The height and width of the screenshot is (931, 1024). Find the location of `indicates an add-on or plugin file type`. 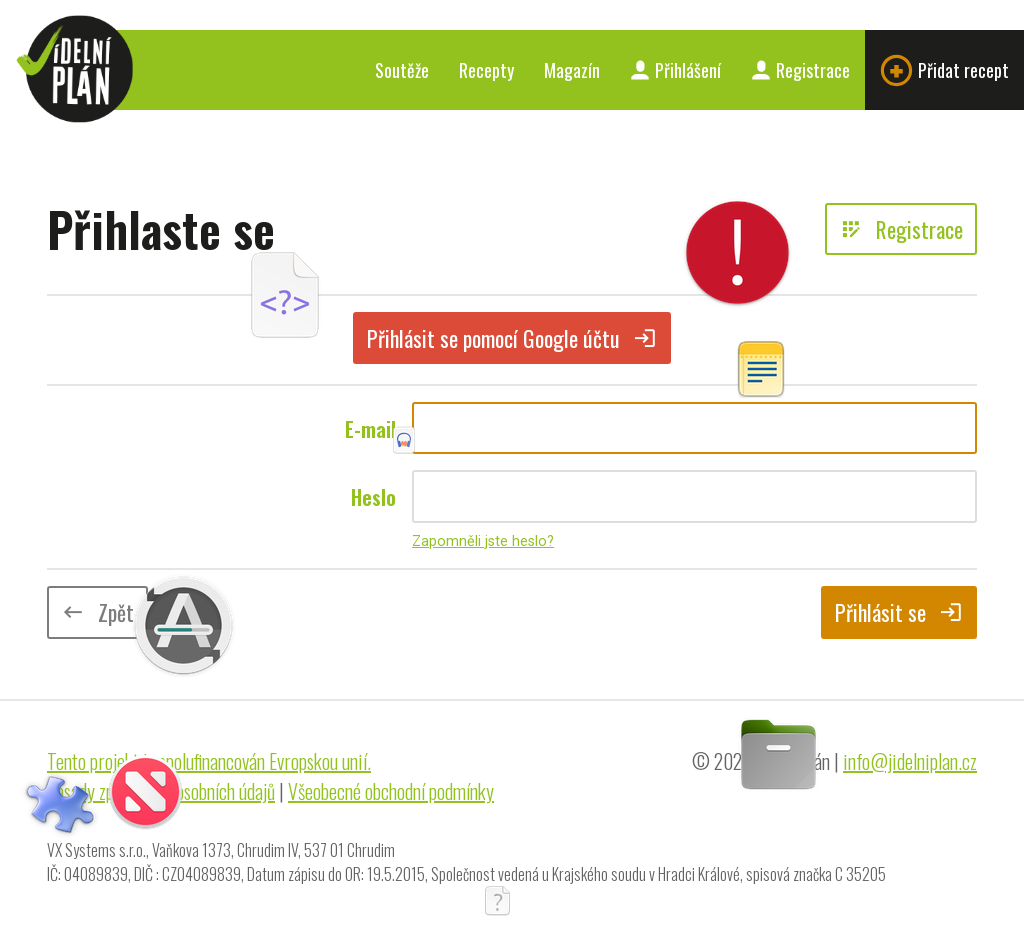

indicates an add-on or plugin file type is located at coordinates (59, 804).